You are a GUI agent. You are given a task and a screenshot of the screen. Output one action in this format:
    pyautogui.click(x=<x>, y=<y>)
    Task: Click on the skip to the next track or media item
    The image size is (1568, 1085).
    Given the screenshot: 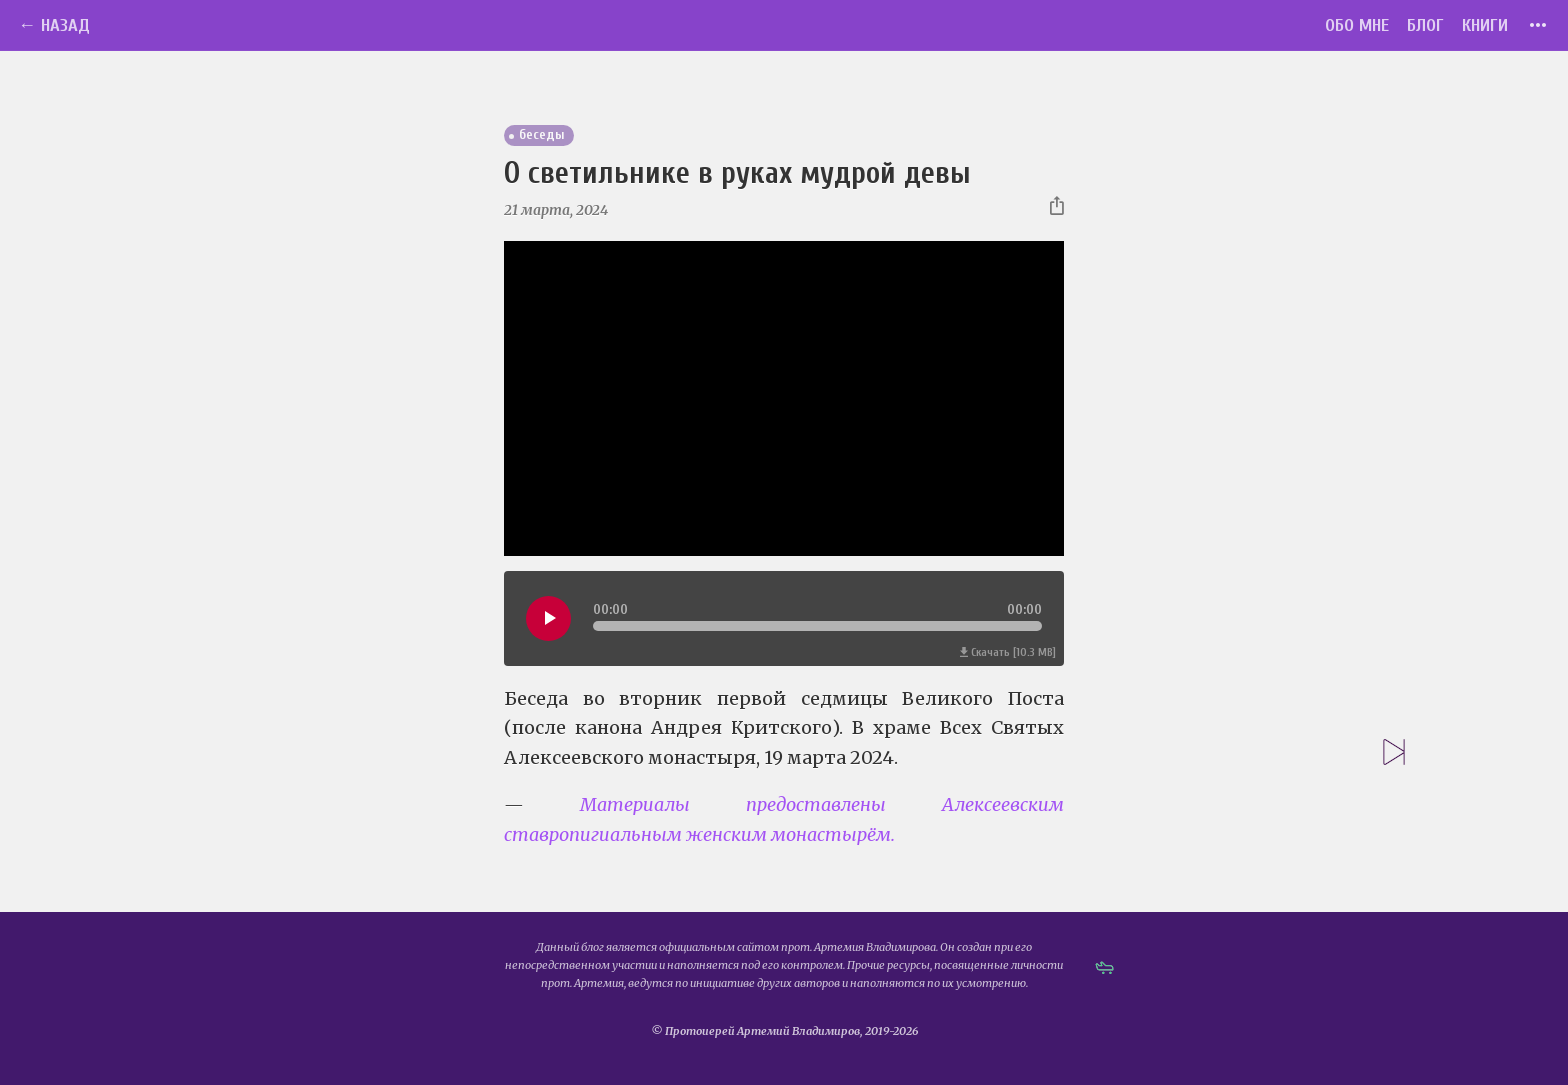 What is the action you would take?
    pyautogui.click(x=1394, y=752)
    